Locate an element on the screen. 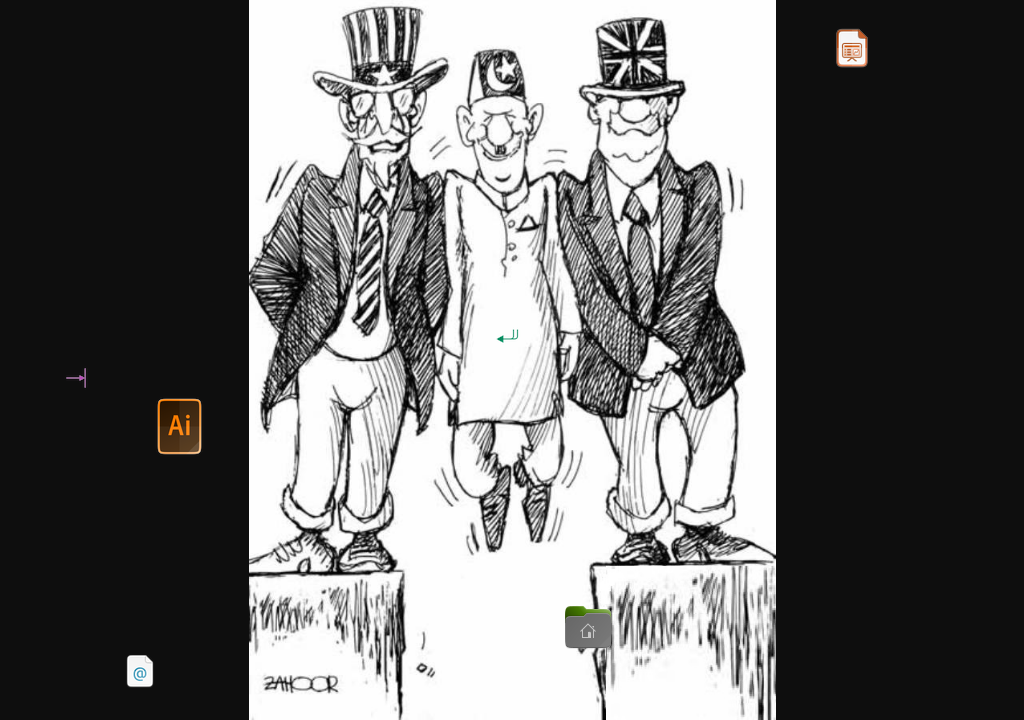 This screenshot has width=1024, height=720. jump to the last item or end of list is located at coordinates (76, 378).